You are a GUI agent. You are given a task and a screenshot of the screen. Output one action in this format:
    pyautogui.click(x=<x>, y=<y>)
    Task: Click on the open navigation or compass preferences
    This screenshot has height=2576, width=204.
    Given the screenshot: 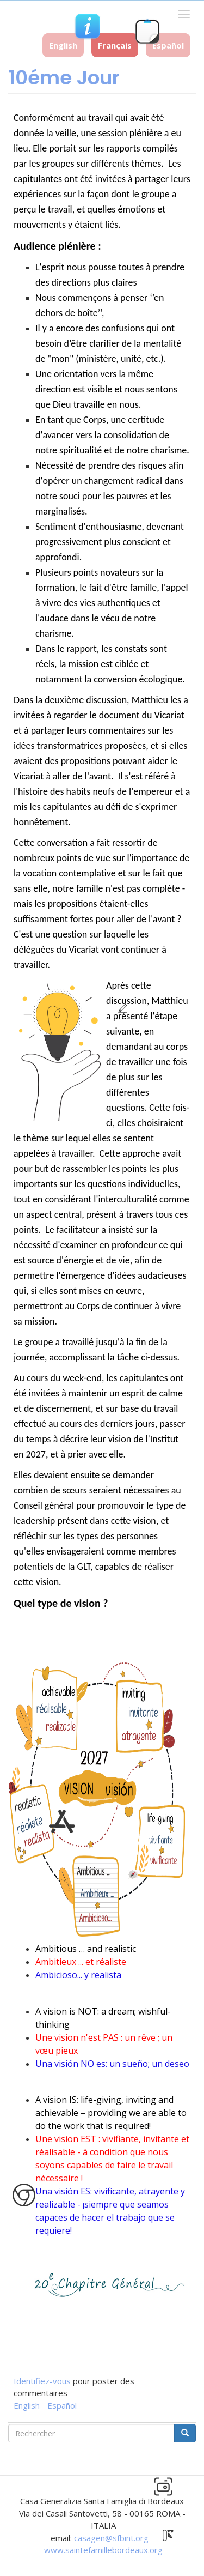 What is the action you would take?
    pyautogui.click(x=133, y=1874)
    